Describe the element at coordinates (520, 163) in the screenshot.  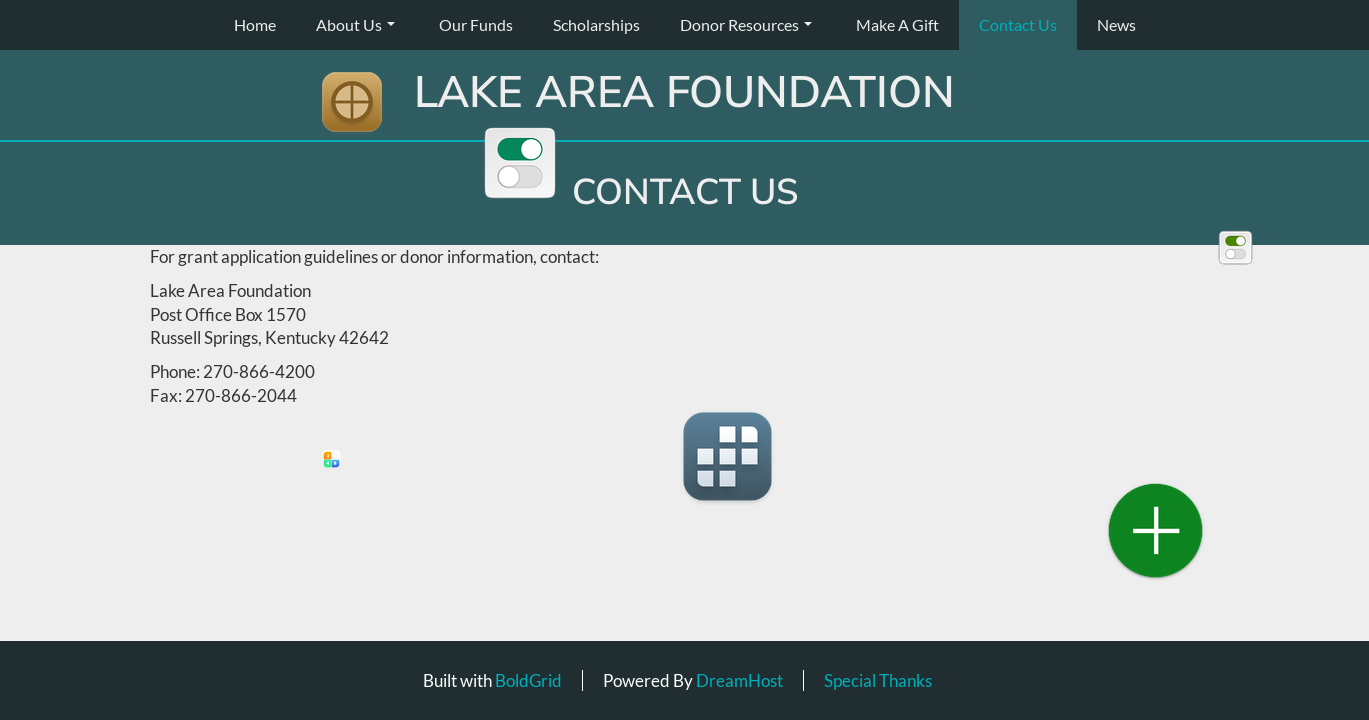
I see `open gnome tweaks settings application` at that location.